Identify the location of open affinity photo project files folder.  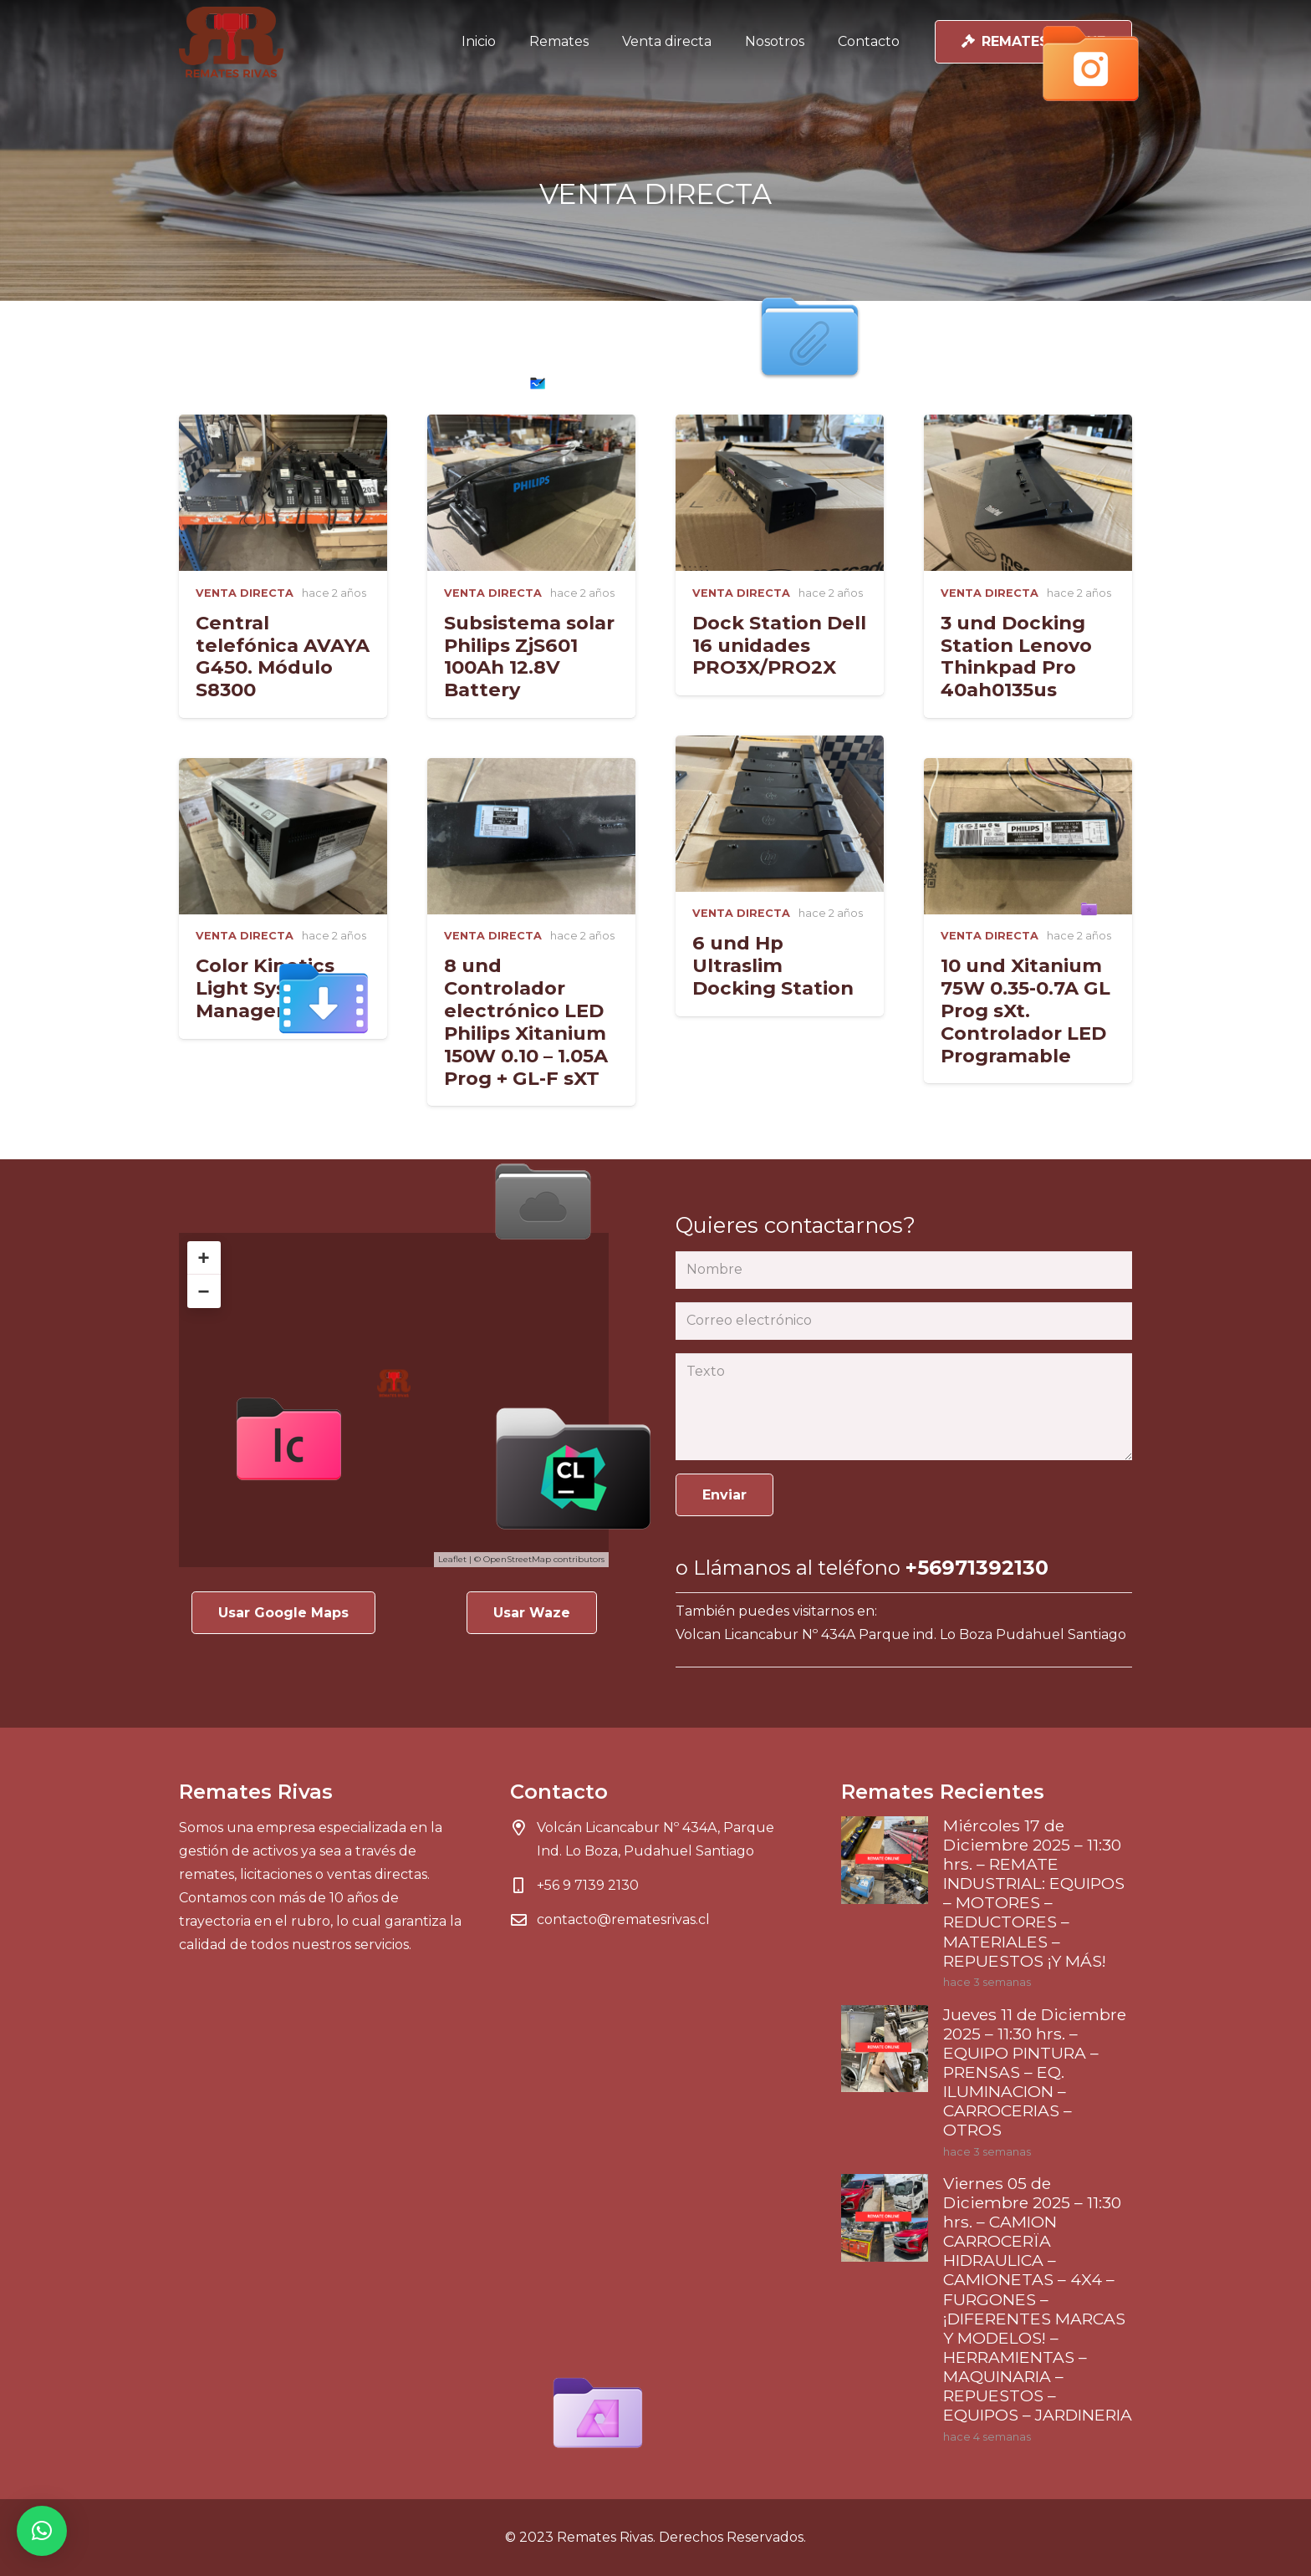
(597, 2415).